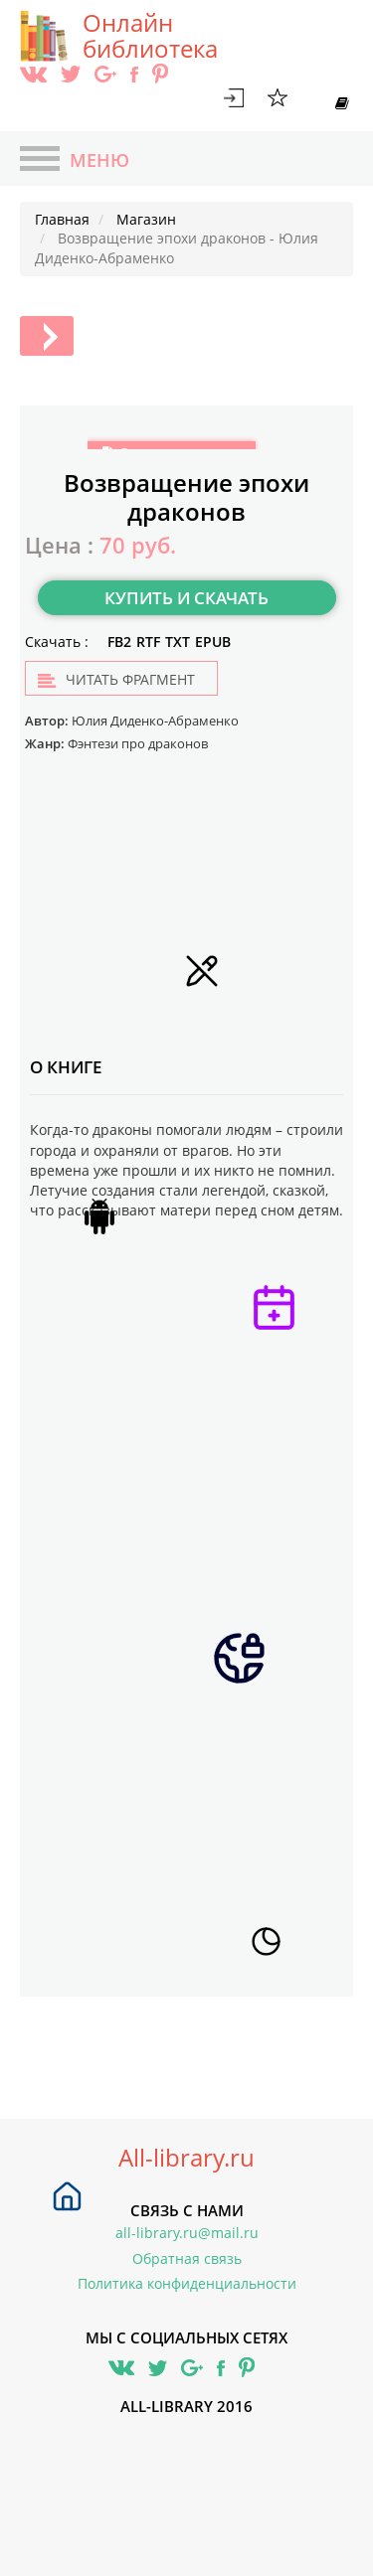  Describe the element at coordinates (99, 1216) in the screenshot. I see `android device or operating system indicator` at that location.